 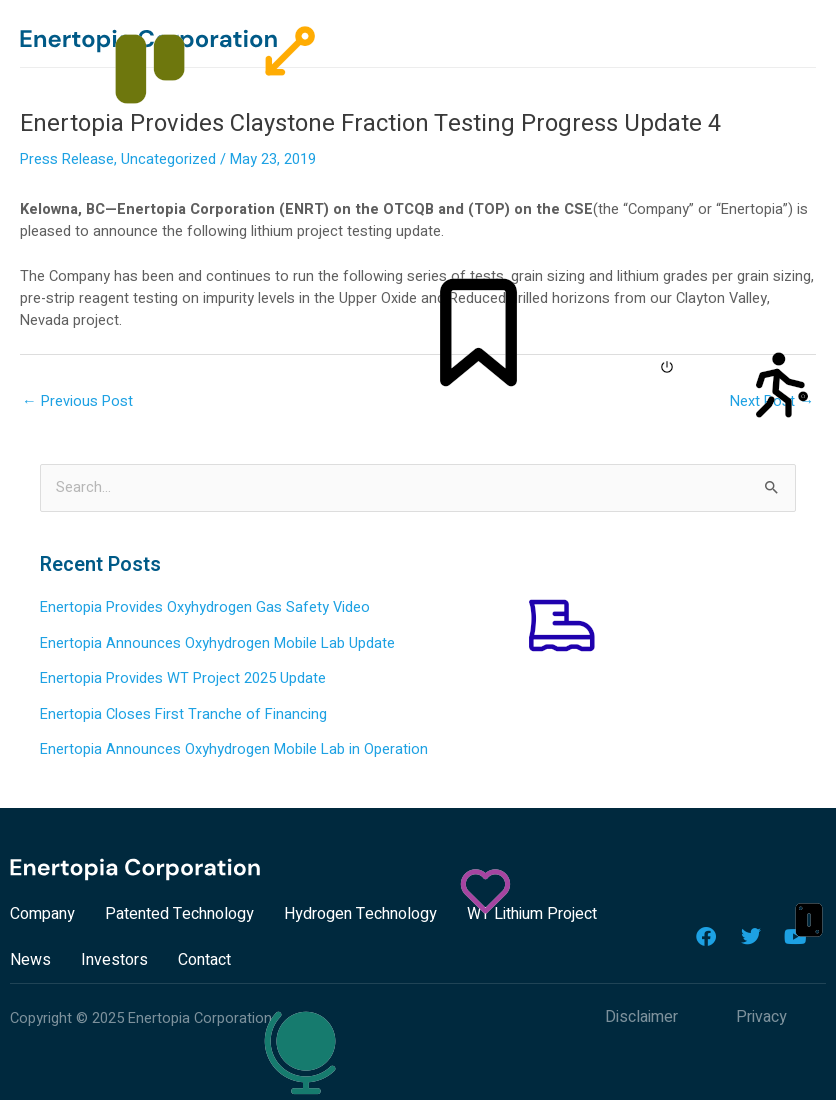 What do you see at coordinates (485, 891) in the screenshot?
I see `add item to favorites` at bounding box center [485, 891].